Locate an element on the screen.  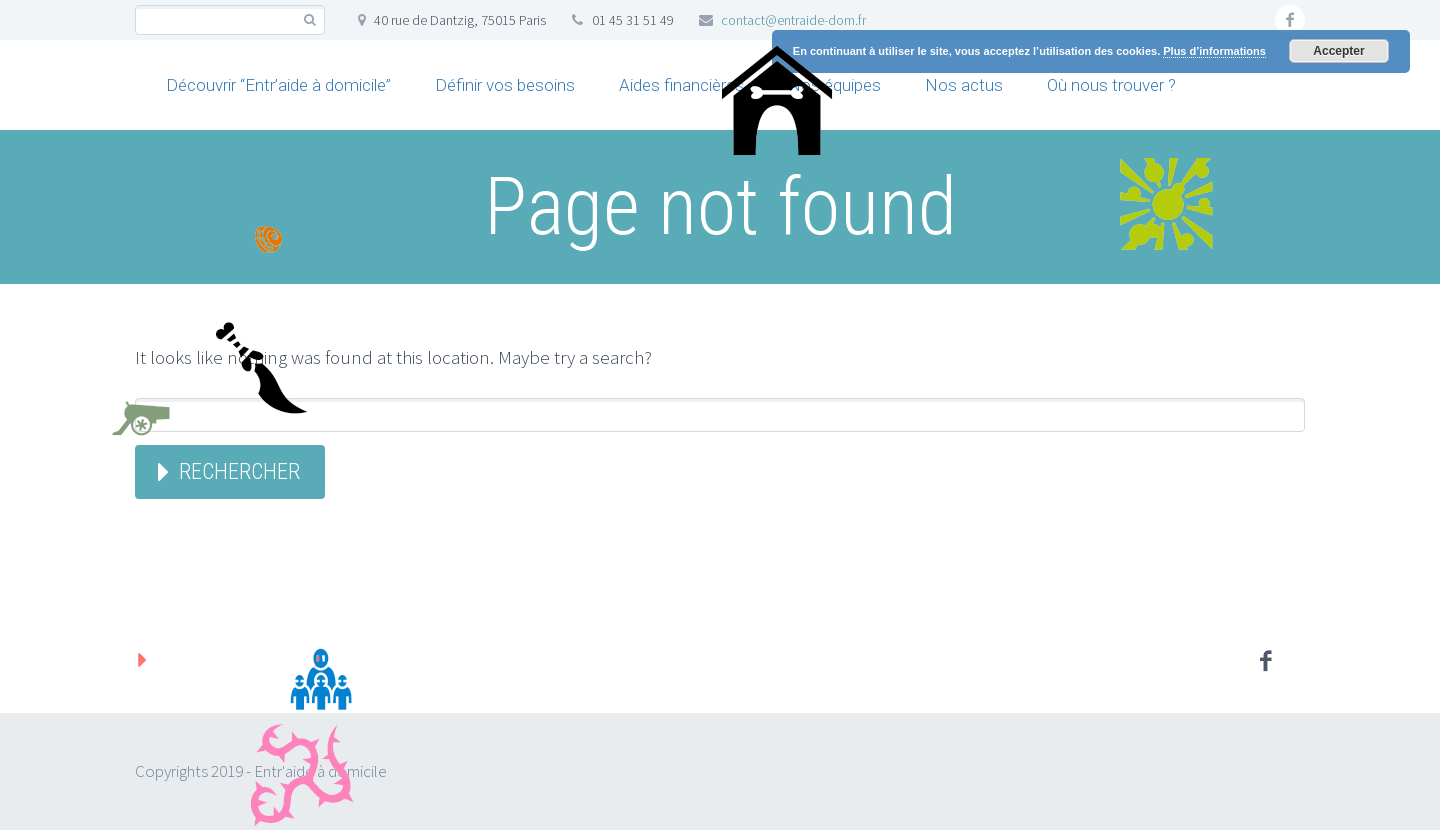
indicates a collapse or implosion effect in gameplay is located at coordinates (1166, 203).